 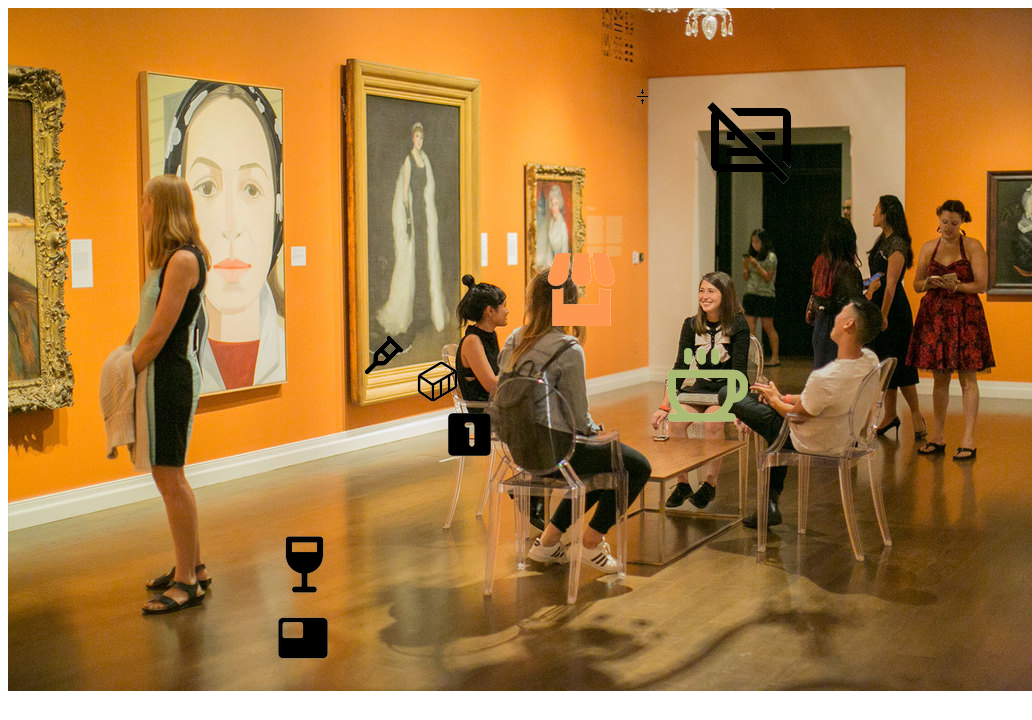 What do you see at coordinates (303, 638) in the screenshot?
I see `view featured or highlighted video content` at bounding box center [303, 638].